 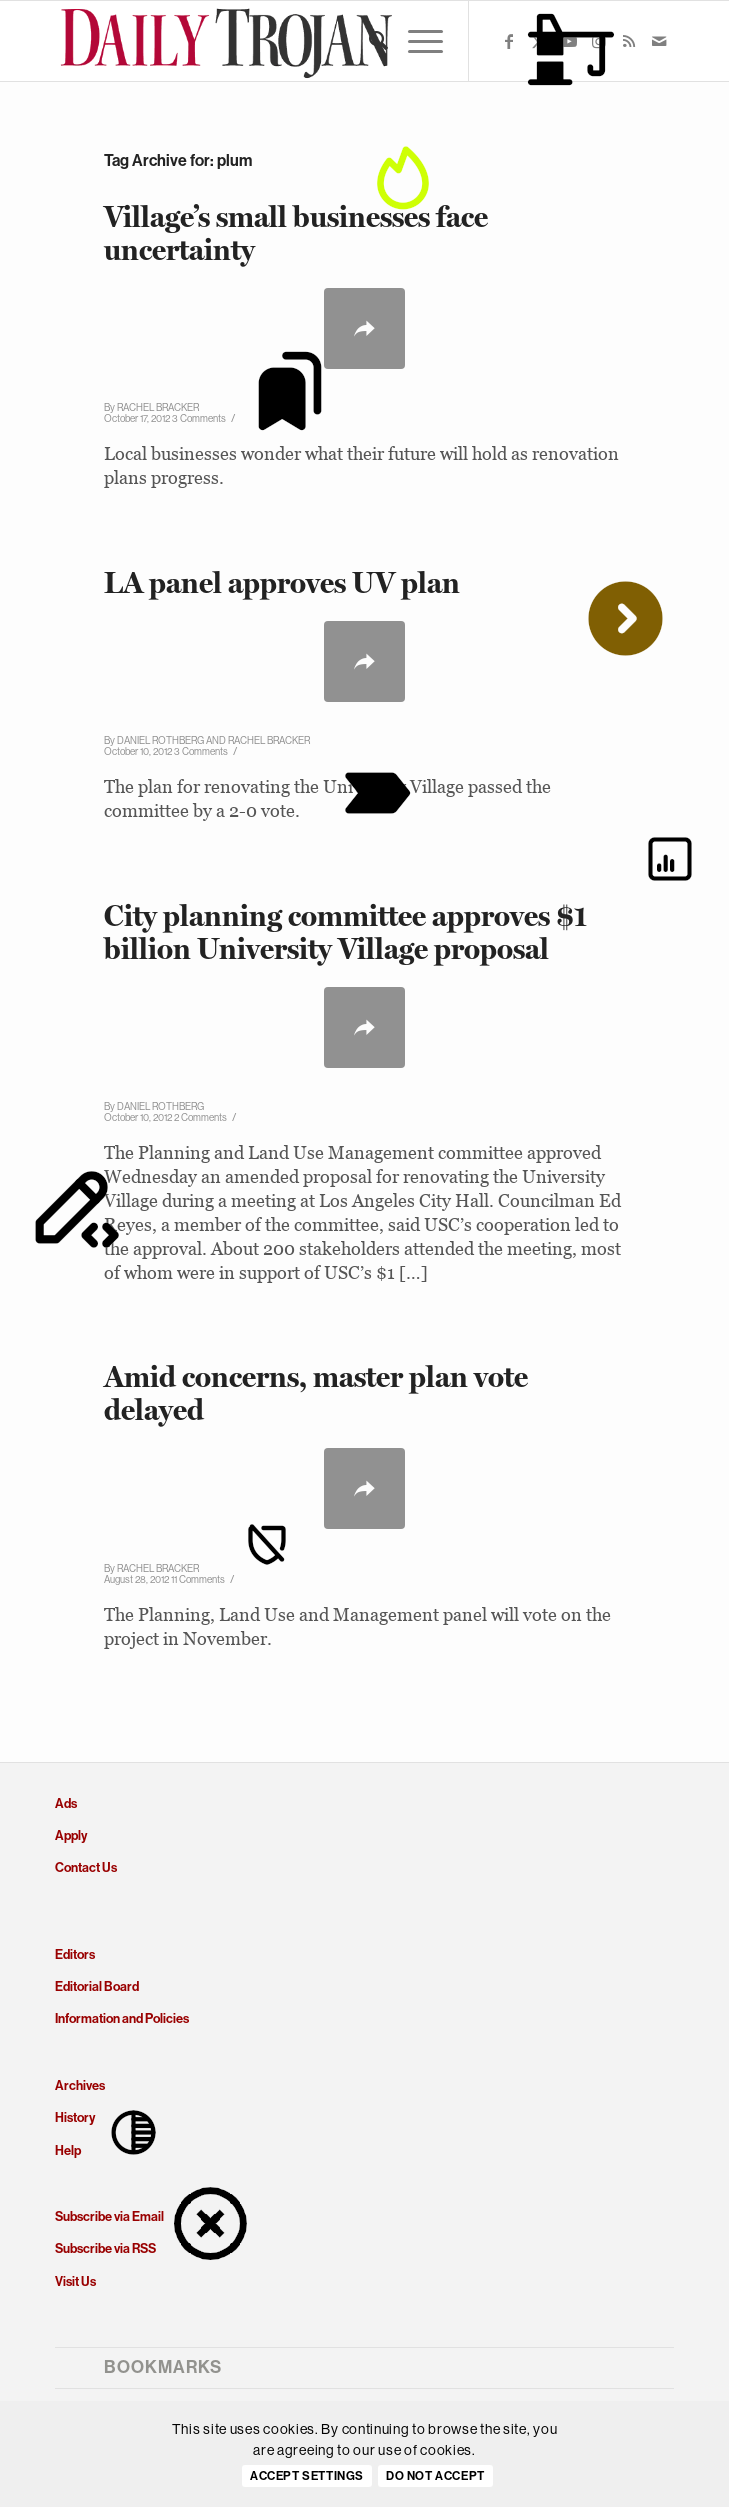 I want to click on view your saved bookmarks, so click(x=290, y=391).